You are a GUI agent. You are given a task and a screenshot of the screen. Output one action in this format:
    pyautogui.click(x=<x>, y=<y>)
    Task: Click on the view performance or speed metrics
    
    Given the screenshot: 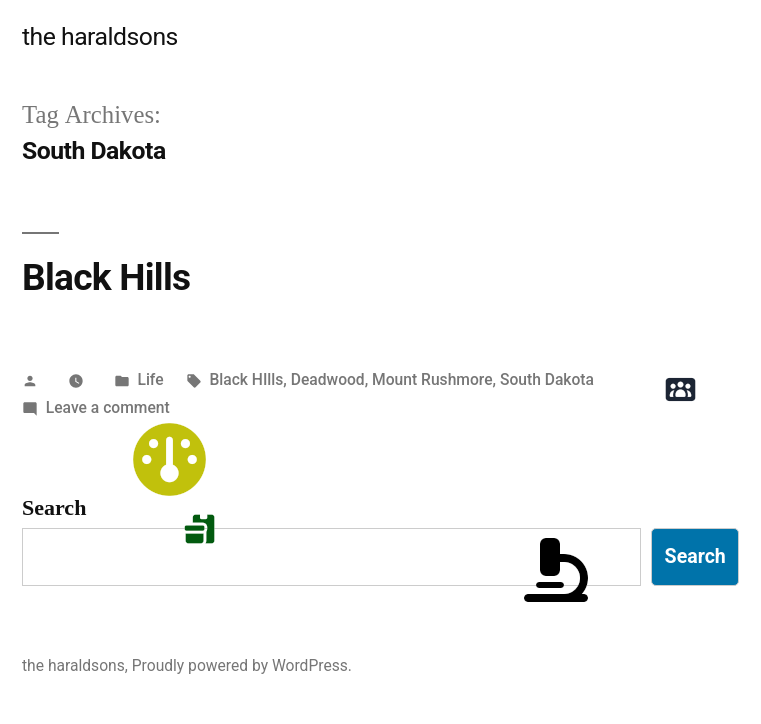 What is the action you would take?
    pyautogui.click(x=169, y=459)
    